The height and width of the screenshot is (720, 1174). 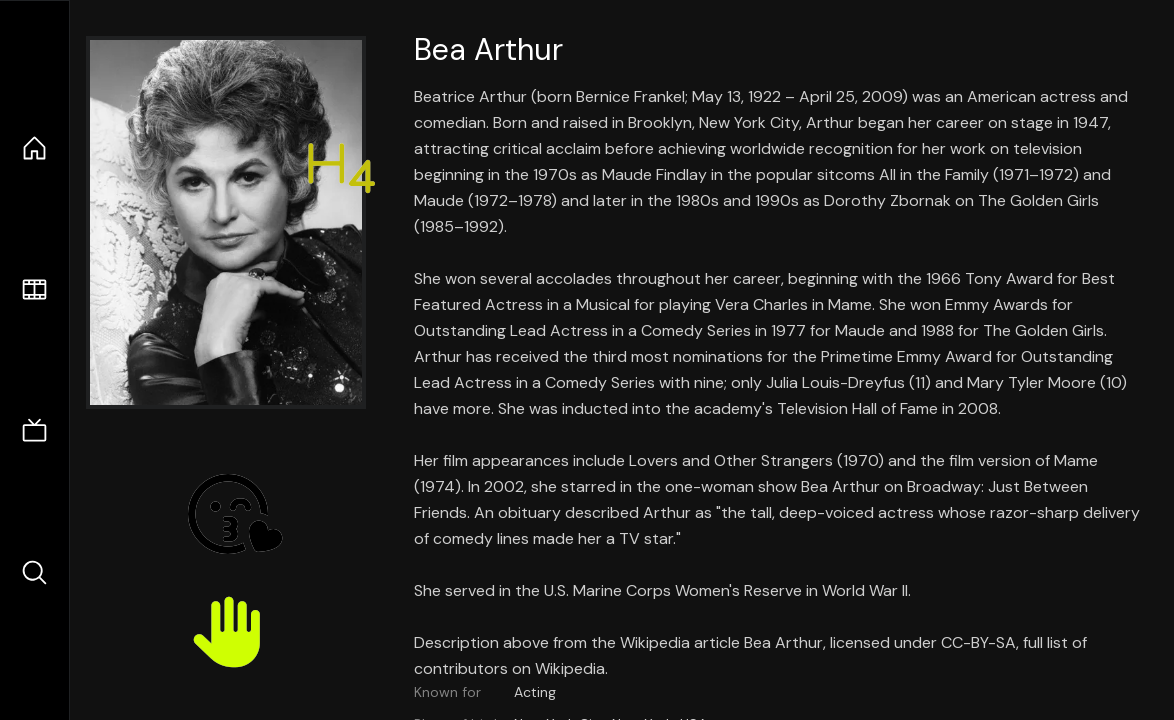 What do you see at coordinates (233, 514) in the screenshot?
I see `add a kiss or love reaction to a message` at bounding box center [233, 514].